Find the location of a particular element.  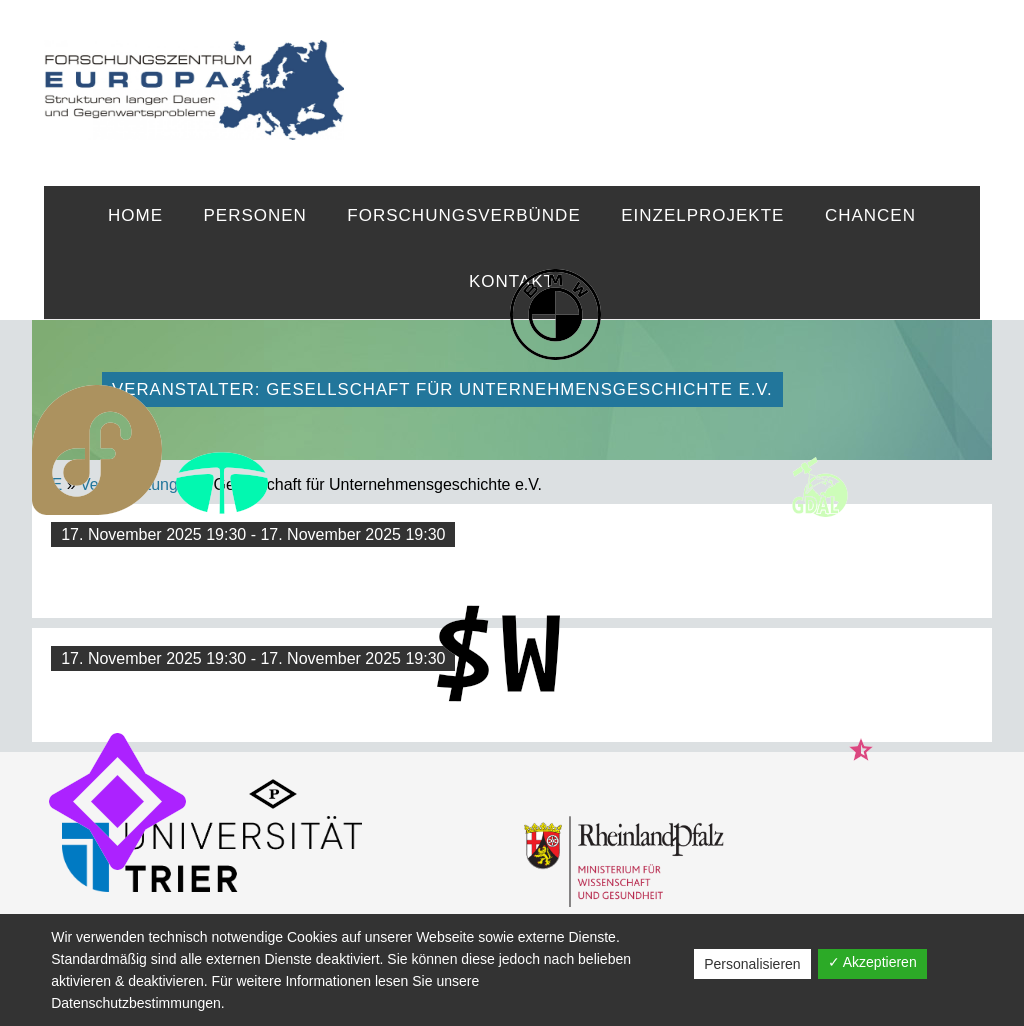

openmined logo - an open-source privacy-focused AI platform is located at coordinates (117, 801).